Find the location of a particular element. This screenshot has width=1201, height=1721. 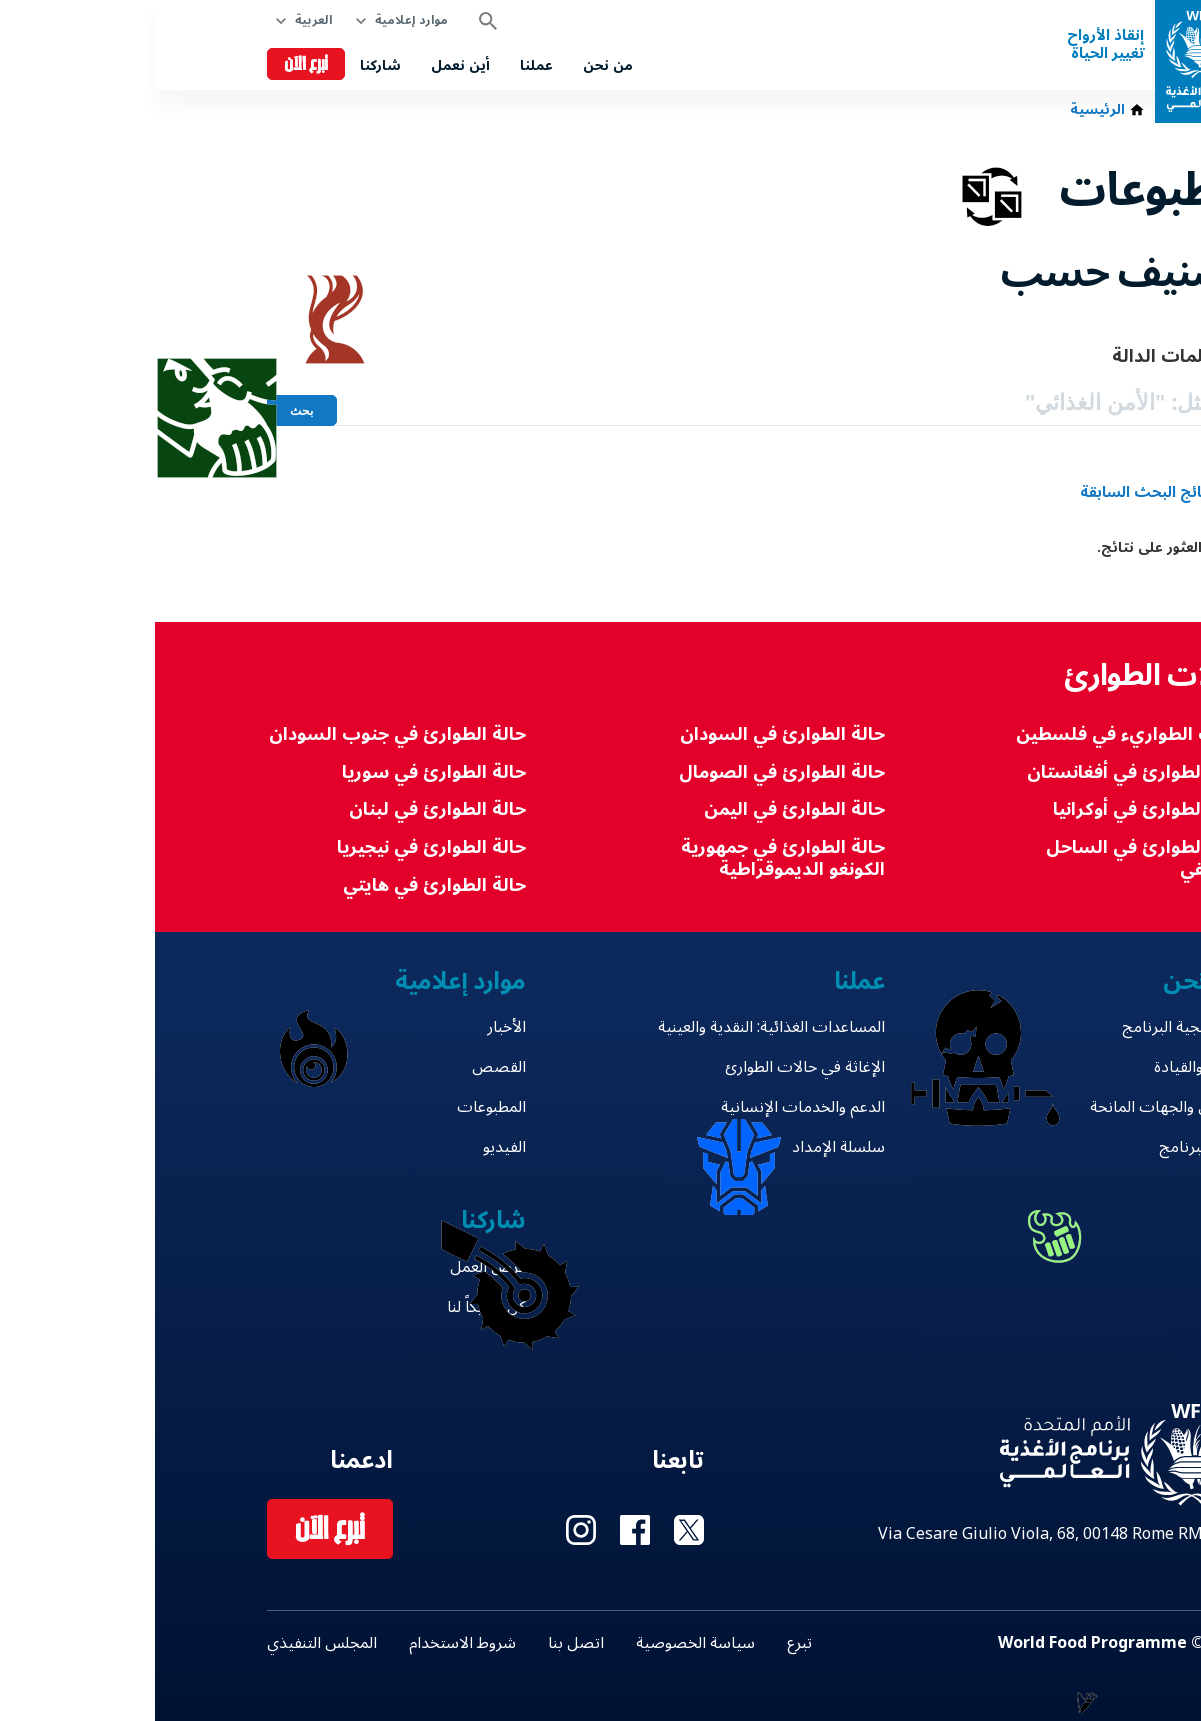

activate fire punch ability or attack is located at coordinates (1054, 1236).